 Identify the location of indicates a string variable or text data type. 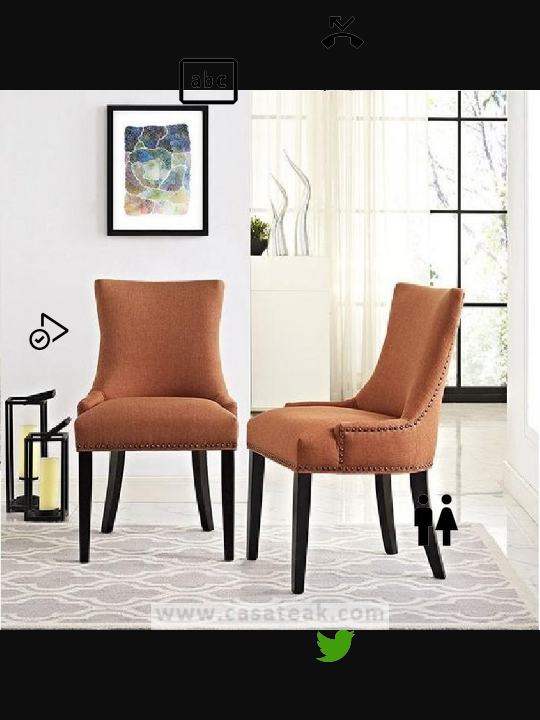
(208, 83).